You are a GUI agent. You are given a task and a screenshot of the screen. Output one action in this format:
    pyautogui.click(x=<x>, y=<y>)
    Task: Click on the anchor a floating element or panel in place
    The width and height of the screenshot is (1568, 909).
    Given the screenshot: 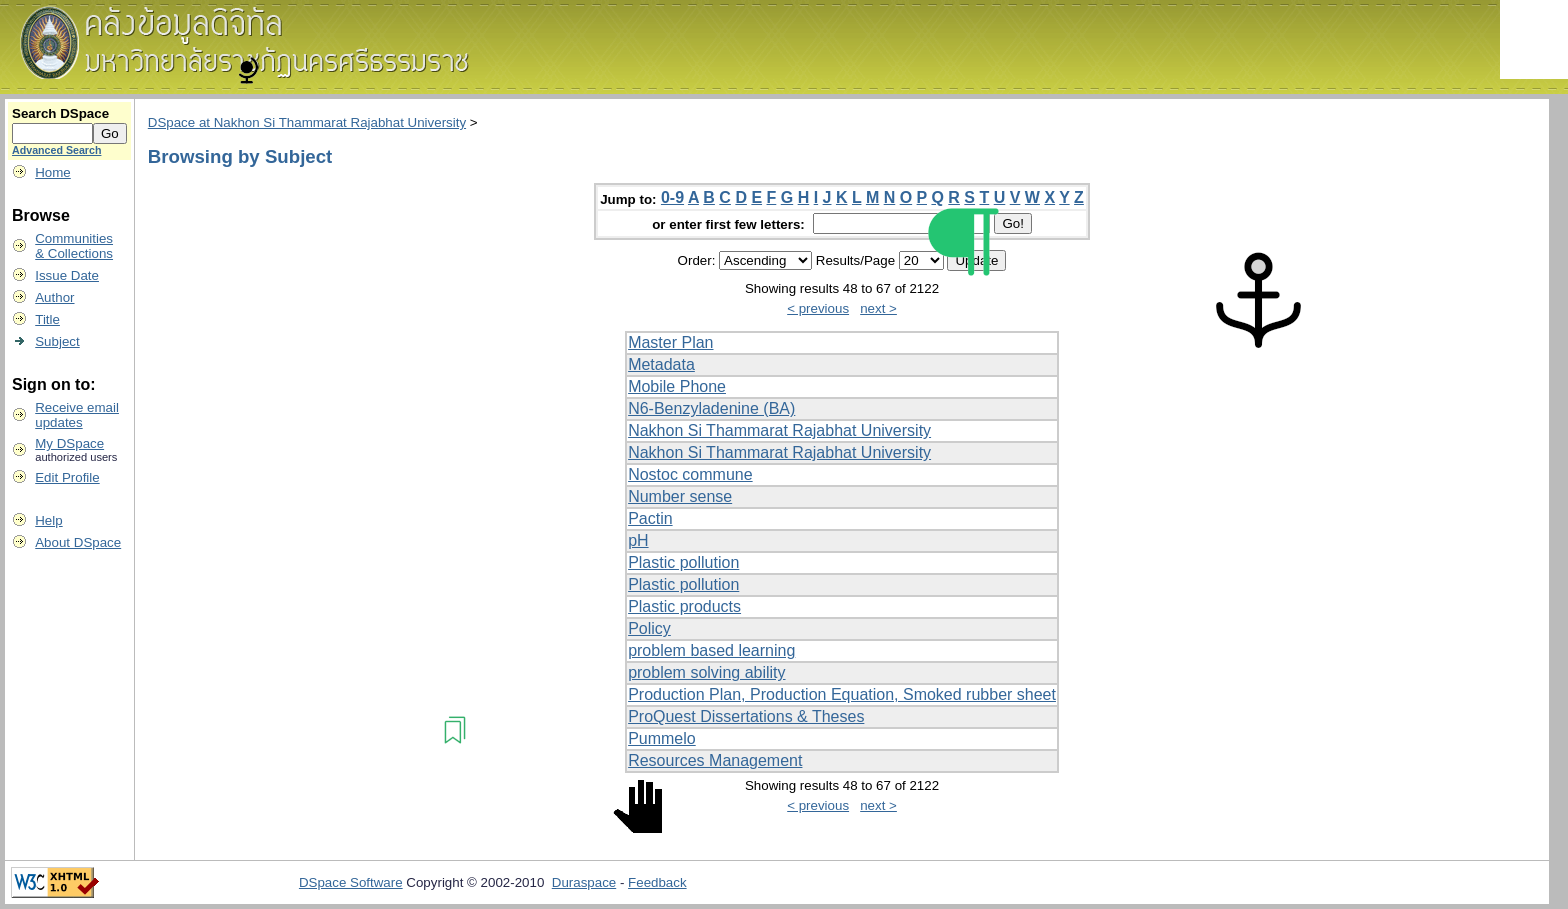 What is the action you would take?
    pyautogui.click(x=1258, y=298)
    